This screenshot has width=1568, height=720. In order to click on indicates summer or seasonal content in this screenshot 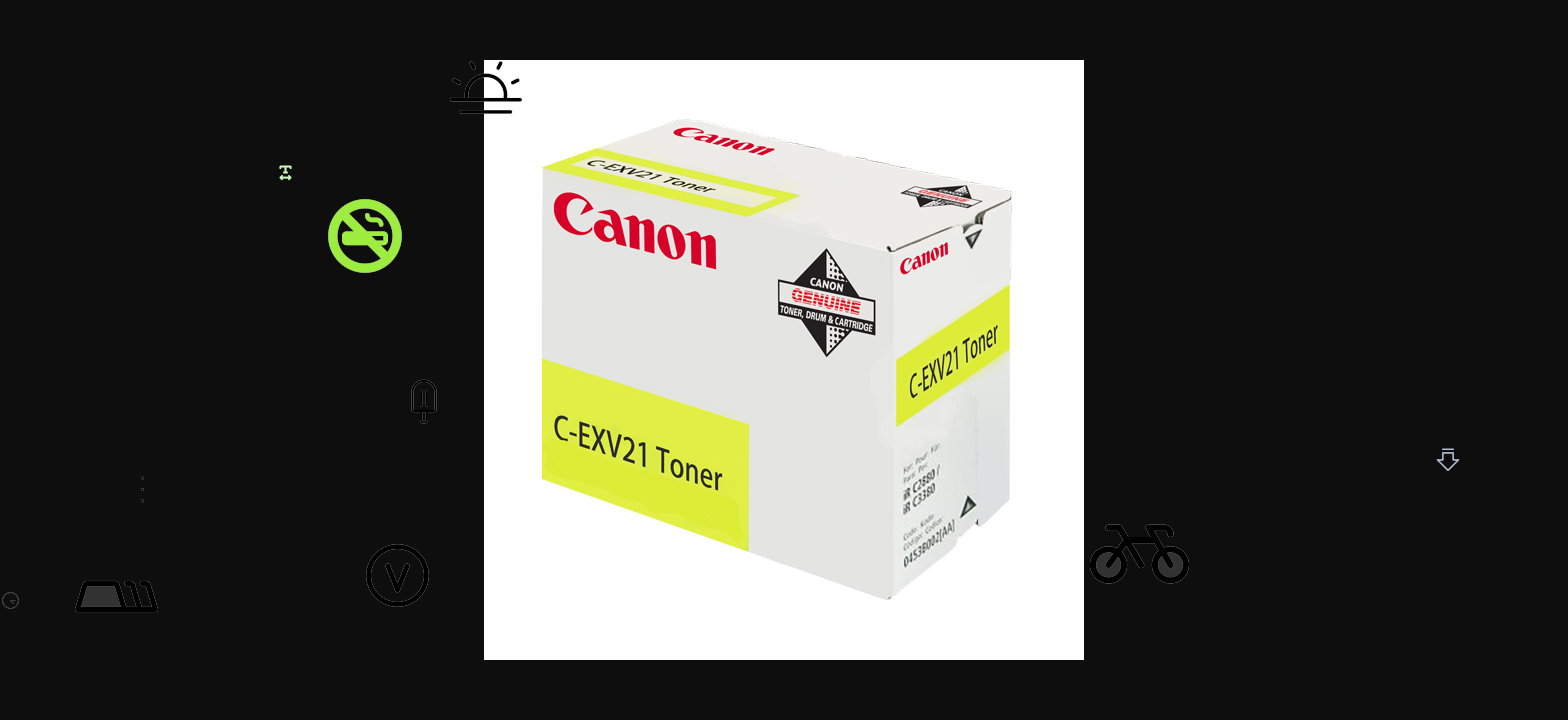, I will do `click(424, 401)`.